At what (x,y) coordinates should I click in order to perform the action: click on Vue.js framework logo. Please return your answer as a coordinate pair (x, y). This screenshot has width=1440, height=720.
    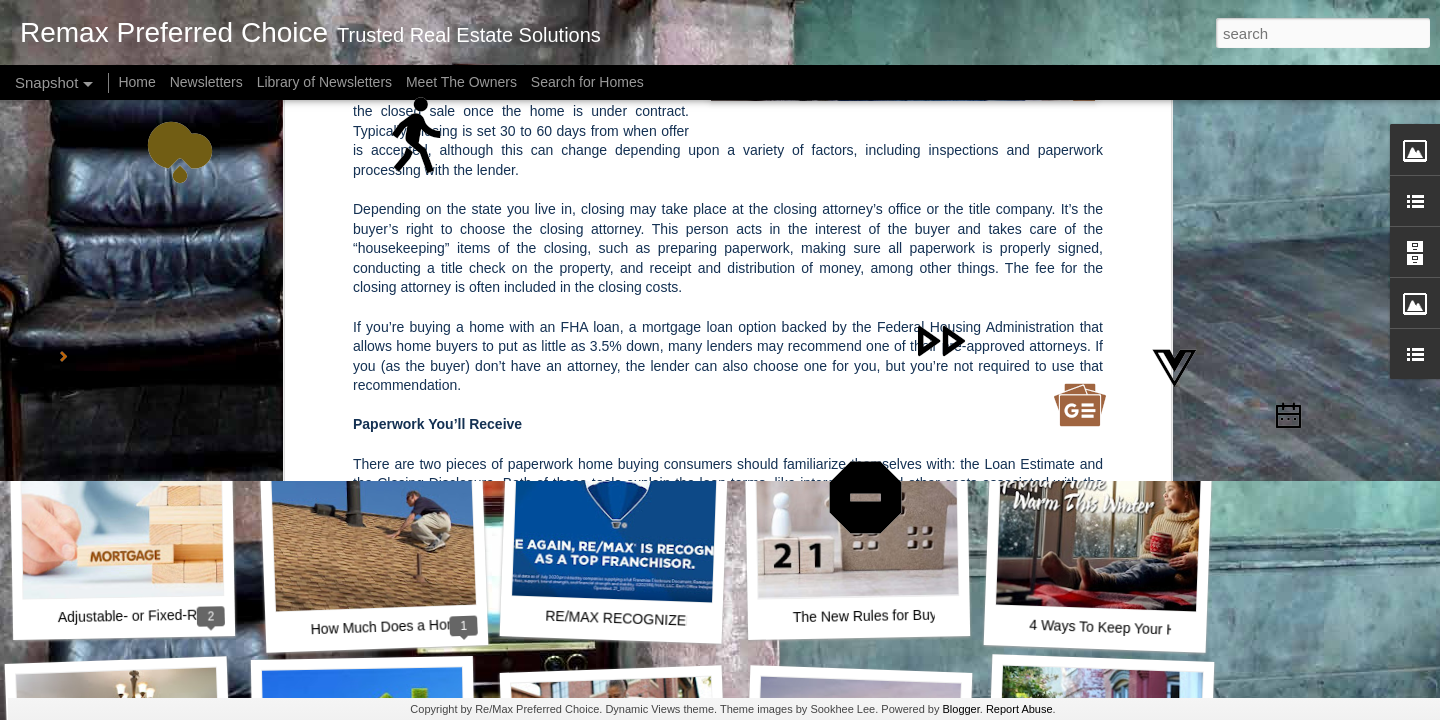
    Looking at the image, I should click on (1174, 368).